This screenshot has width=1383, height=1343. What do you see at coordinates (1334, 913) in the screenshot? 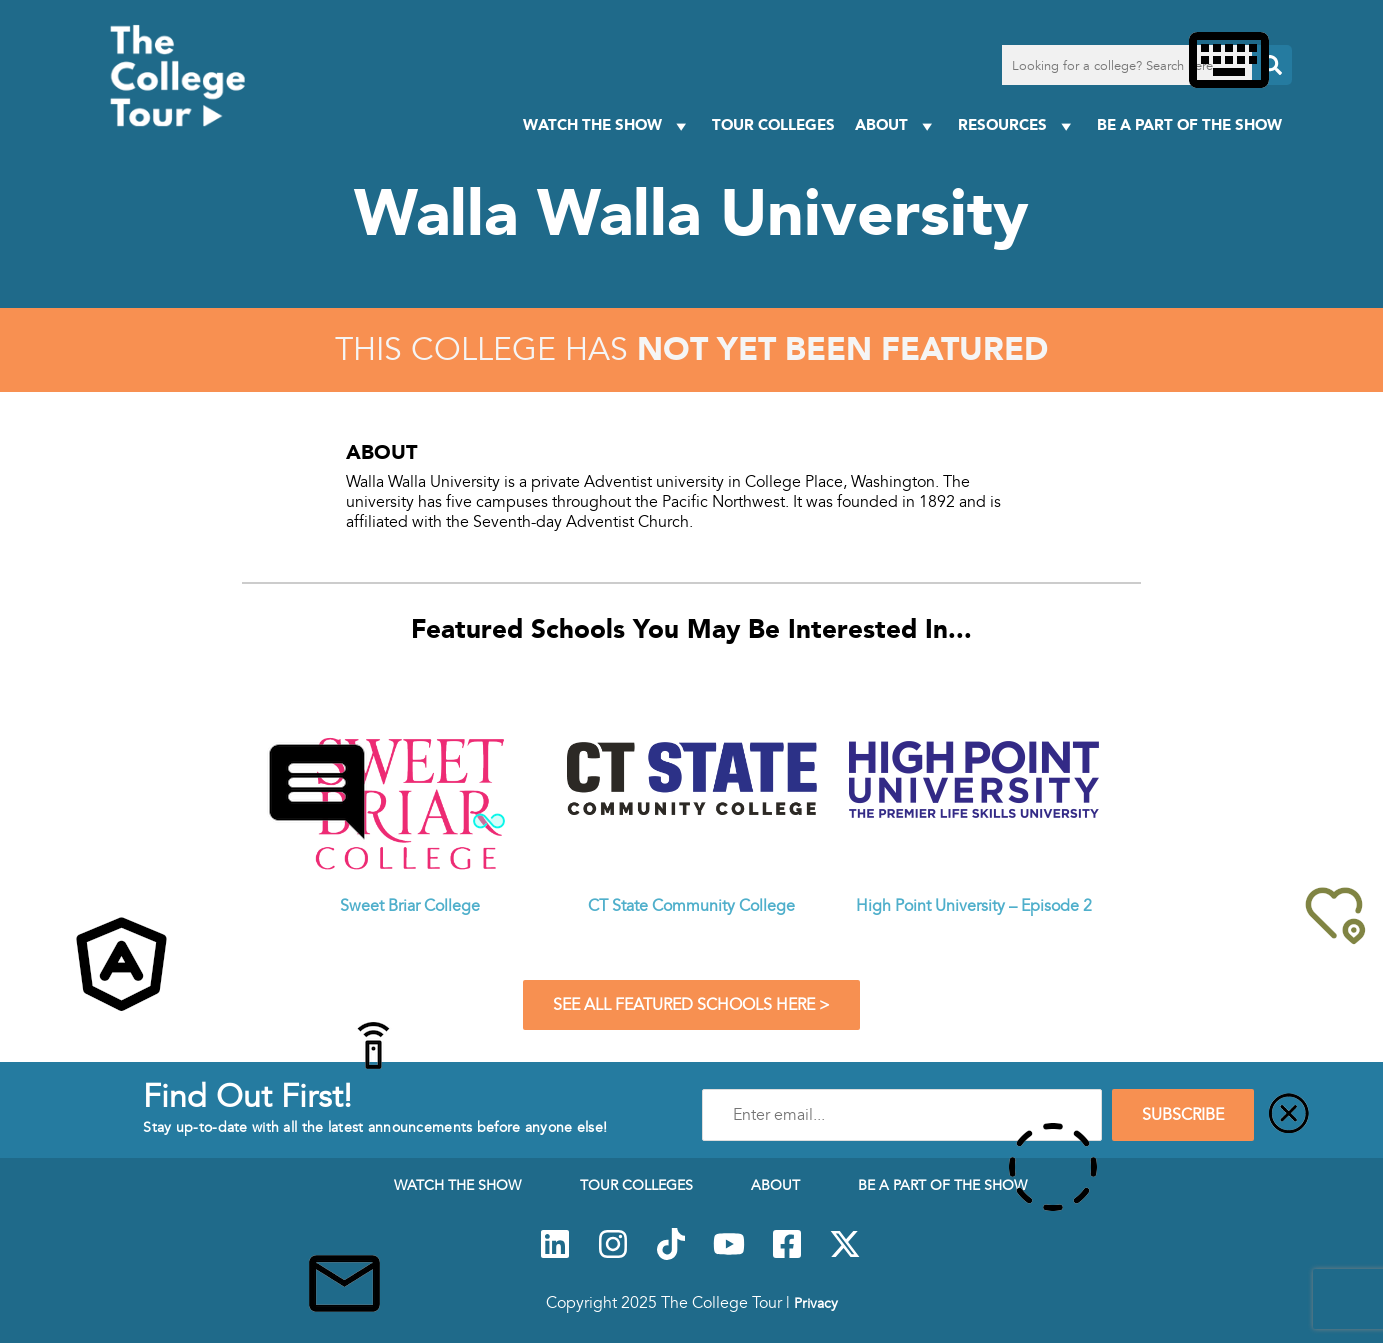
I see `save this location to favorites` at bounding box center [1334, 913].